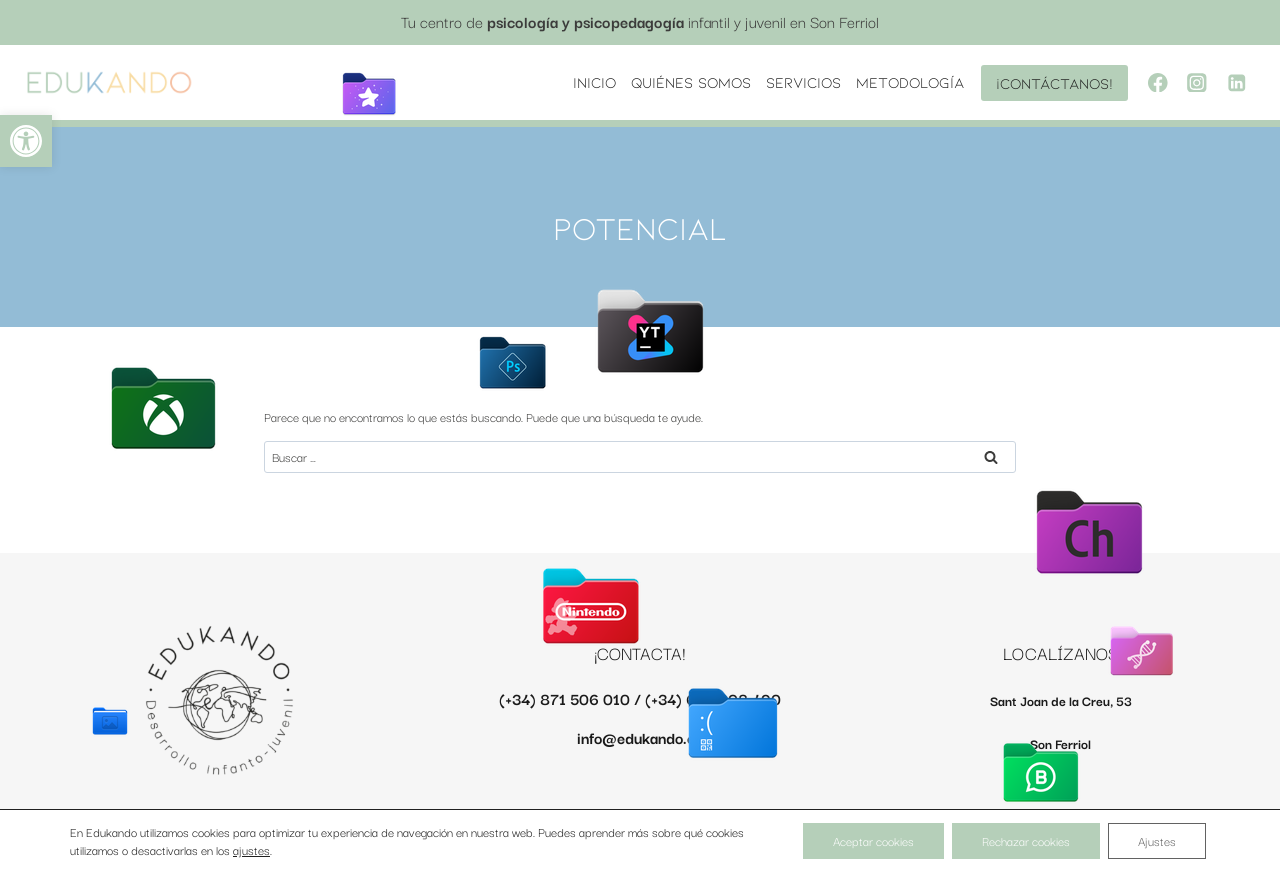 This screenshot has height=872, width=1280. What do you see at coordinates (732, 725) in the screenshot?
I see `folder containing system crash logs or error reports` at bounding box center [732, 725].